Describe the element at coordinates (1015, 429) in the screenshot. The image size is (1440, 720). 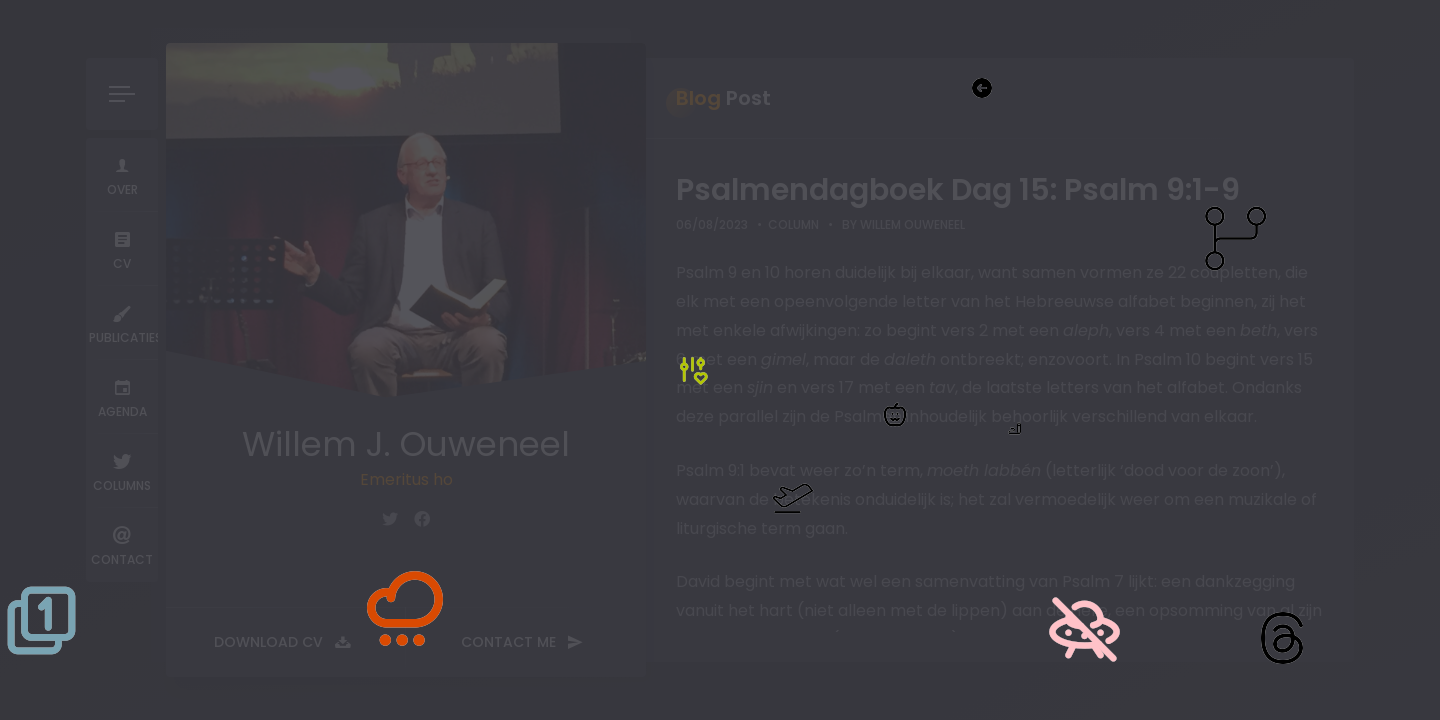
I see `compose or write new content` at that location.